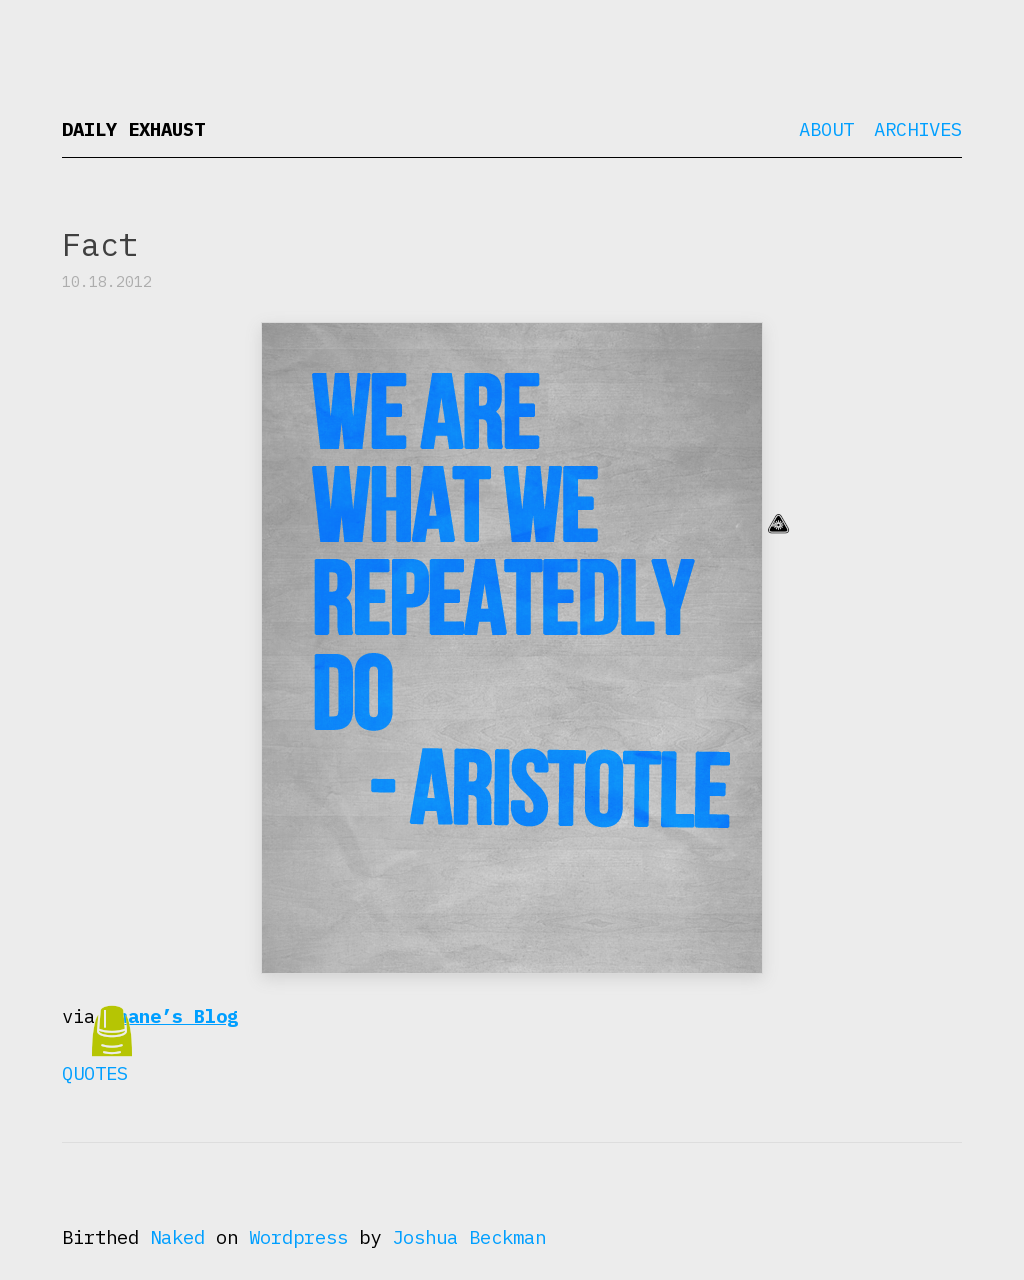 The height and width of the screenshot is (1280, 1024). Describe the element at coordinates (778, 524) in the screenshot. I see `laser hazard warning indicator` at that location.